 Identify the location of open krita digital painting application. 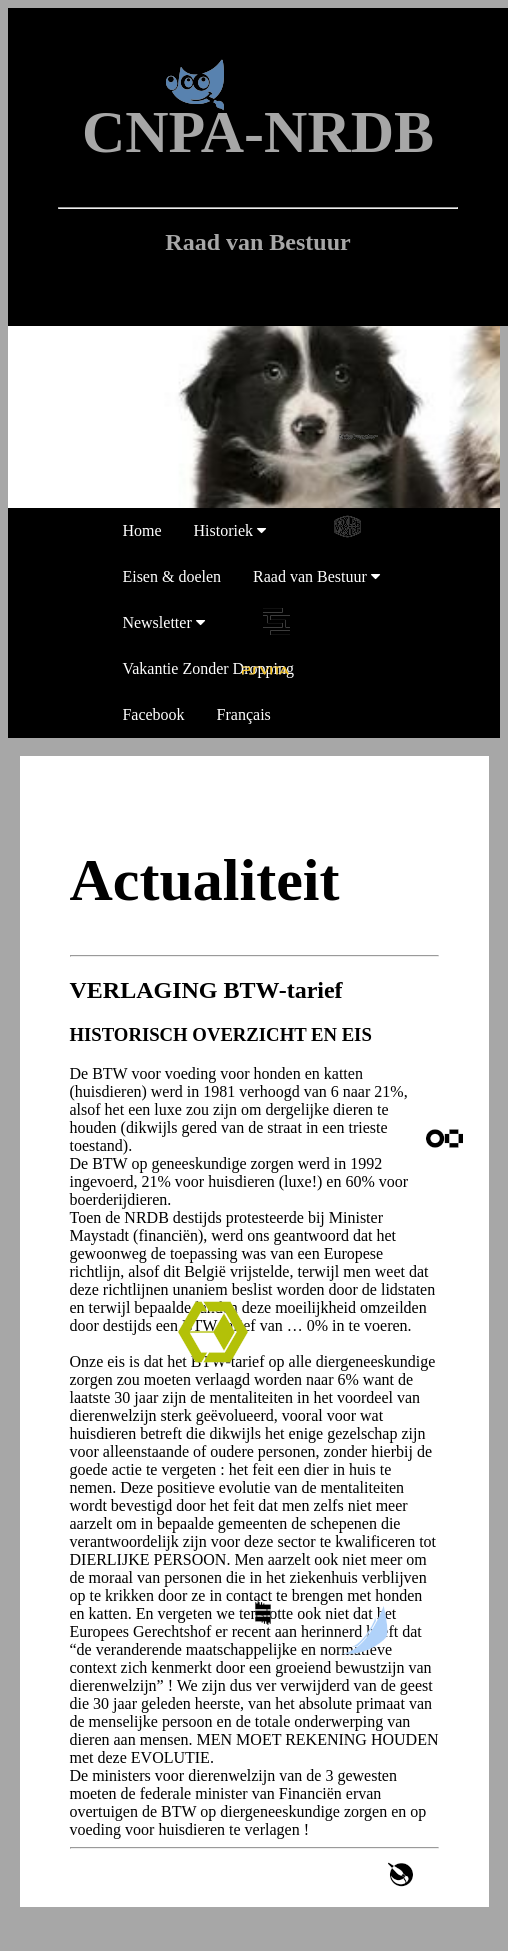
(400, 1874).